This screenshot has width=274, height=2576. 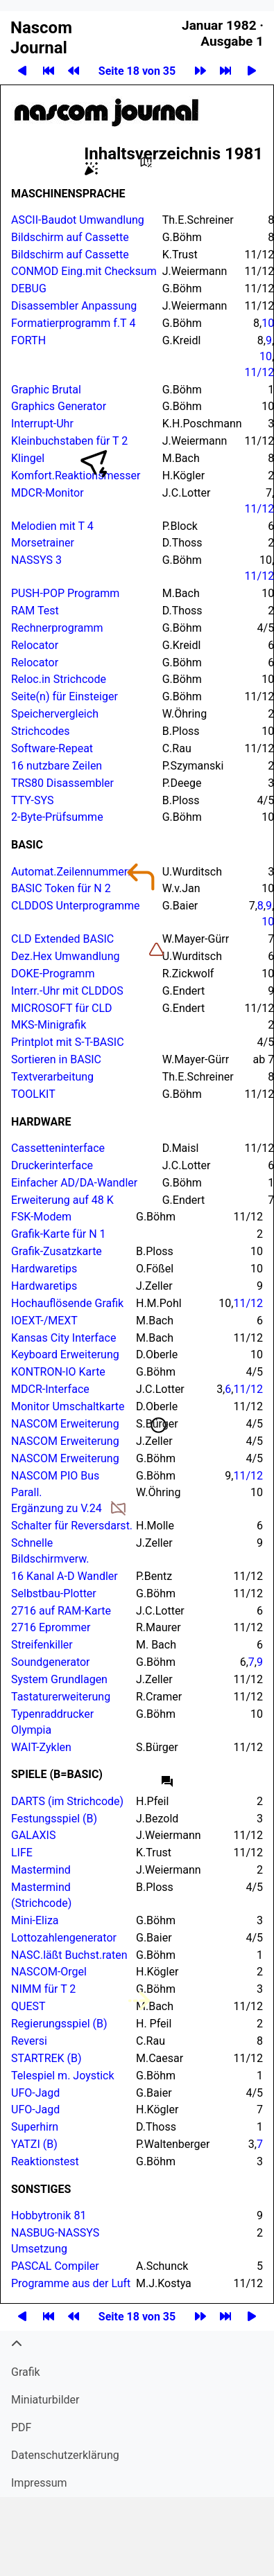 What do you see at coordinates (92, 168) in the screenshot?
I see `celebration or success state indicator` at bounding box center [92, 168].